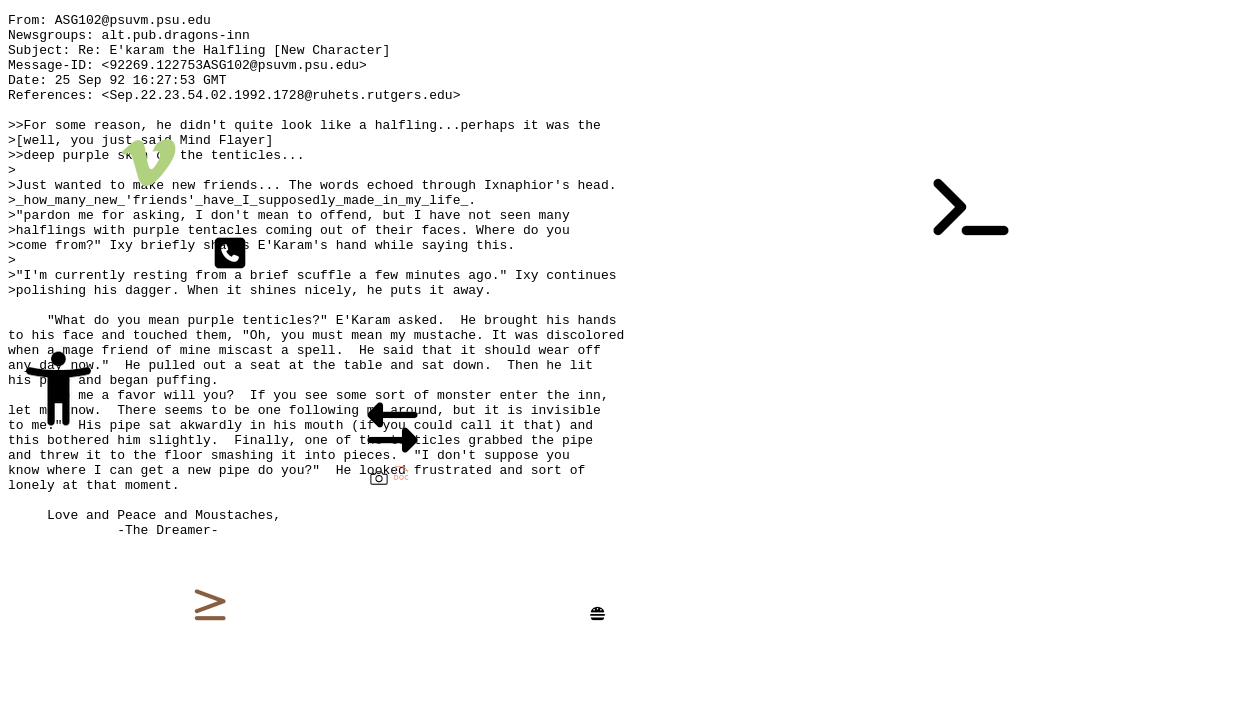 This screenshot has width=1253, height=720. I want to click on open a document file, so click(401, 473).